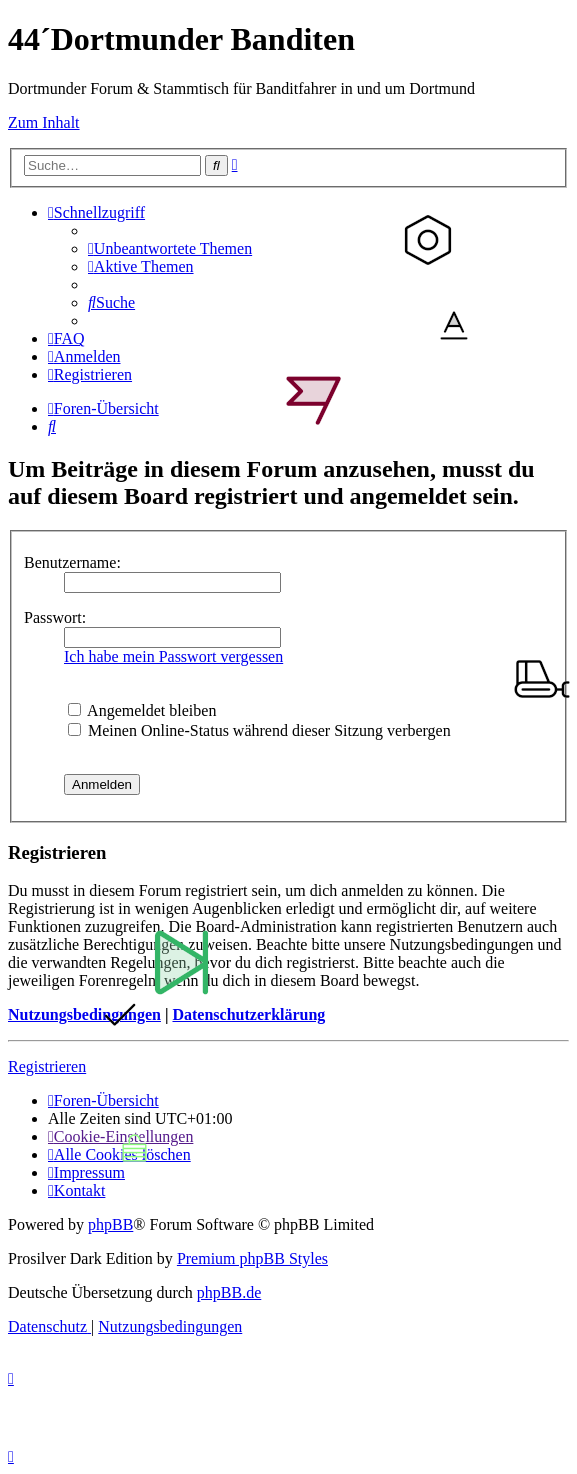 The width and height of the screenshot is (577, 1474). What do you see at coordinates (542, 679) in the screenshot?
I see `construction or building in progress` at bounding box center [542, 679].